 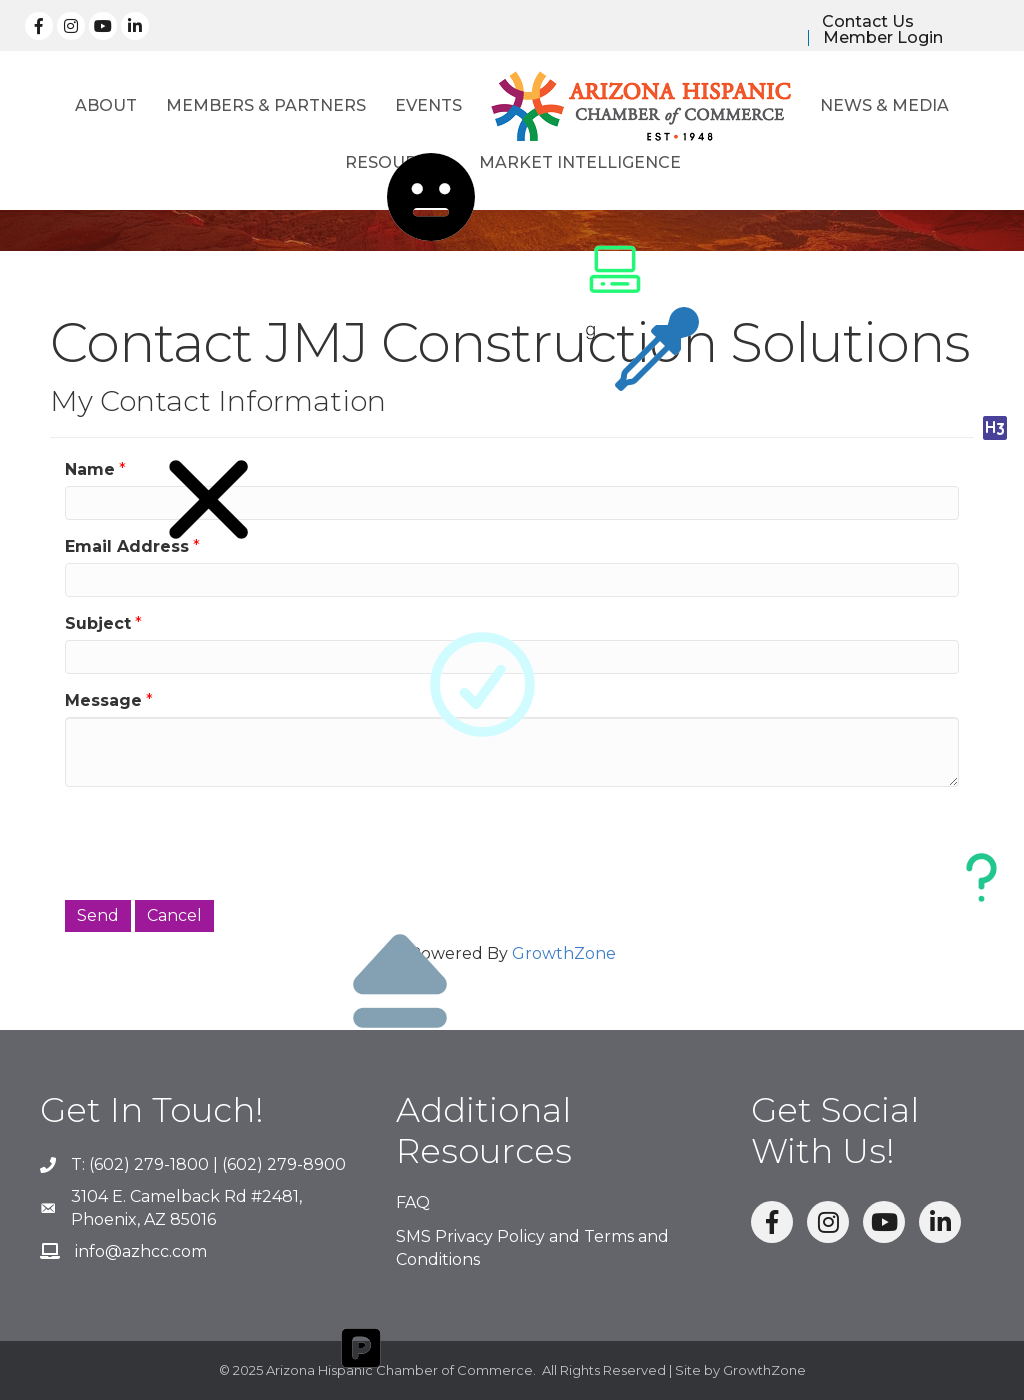 I want to click on find nearby parking locations, so click(x=361, y=1348).